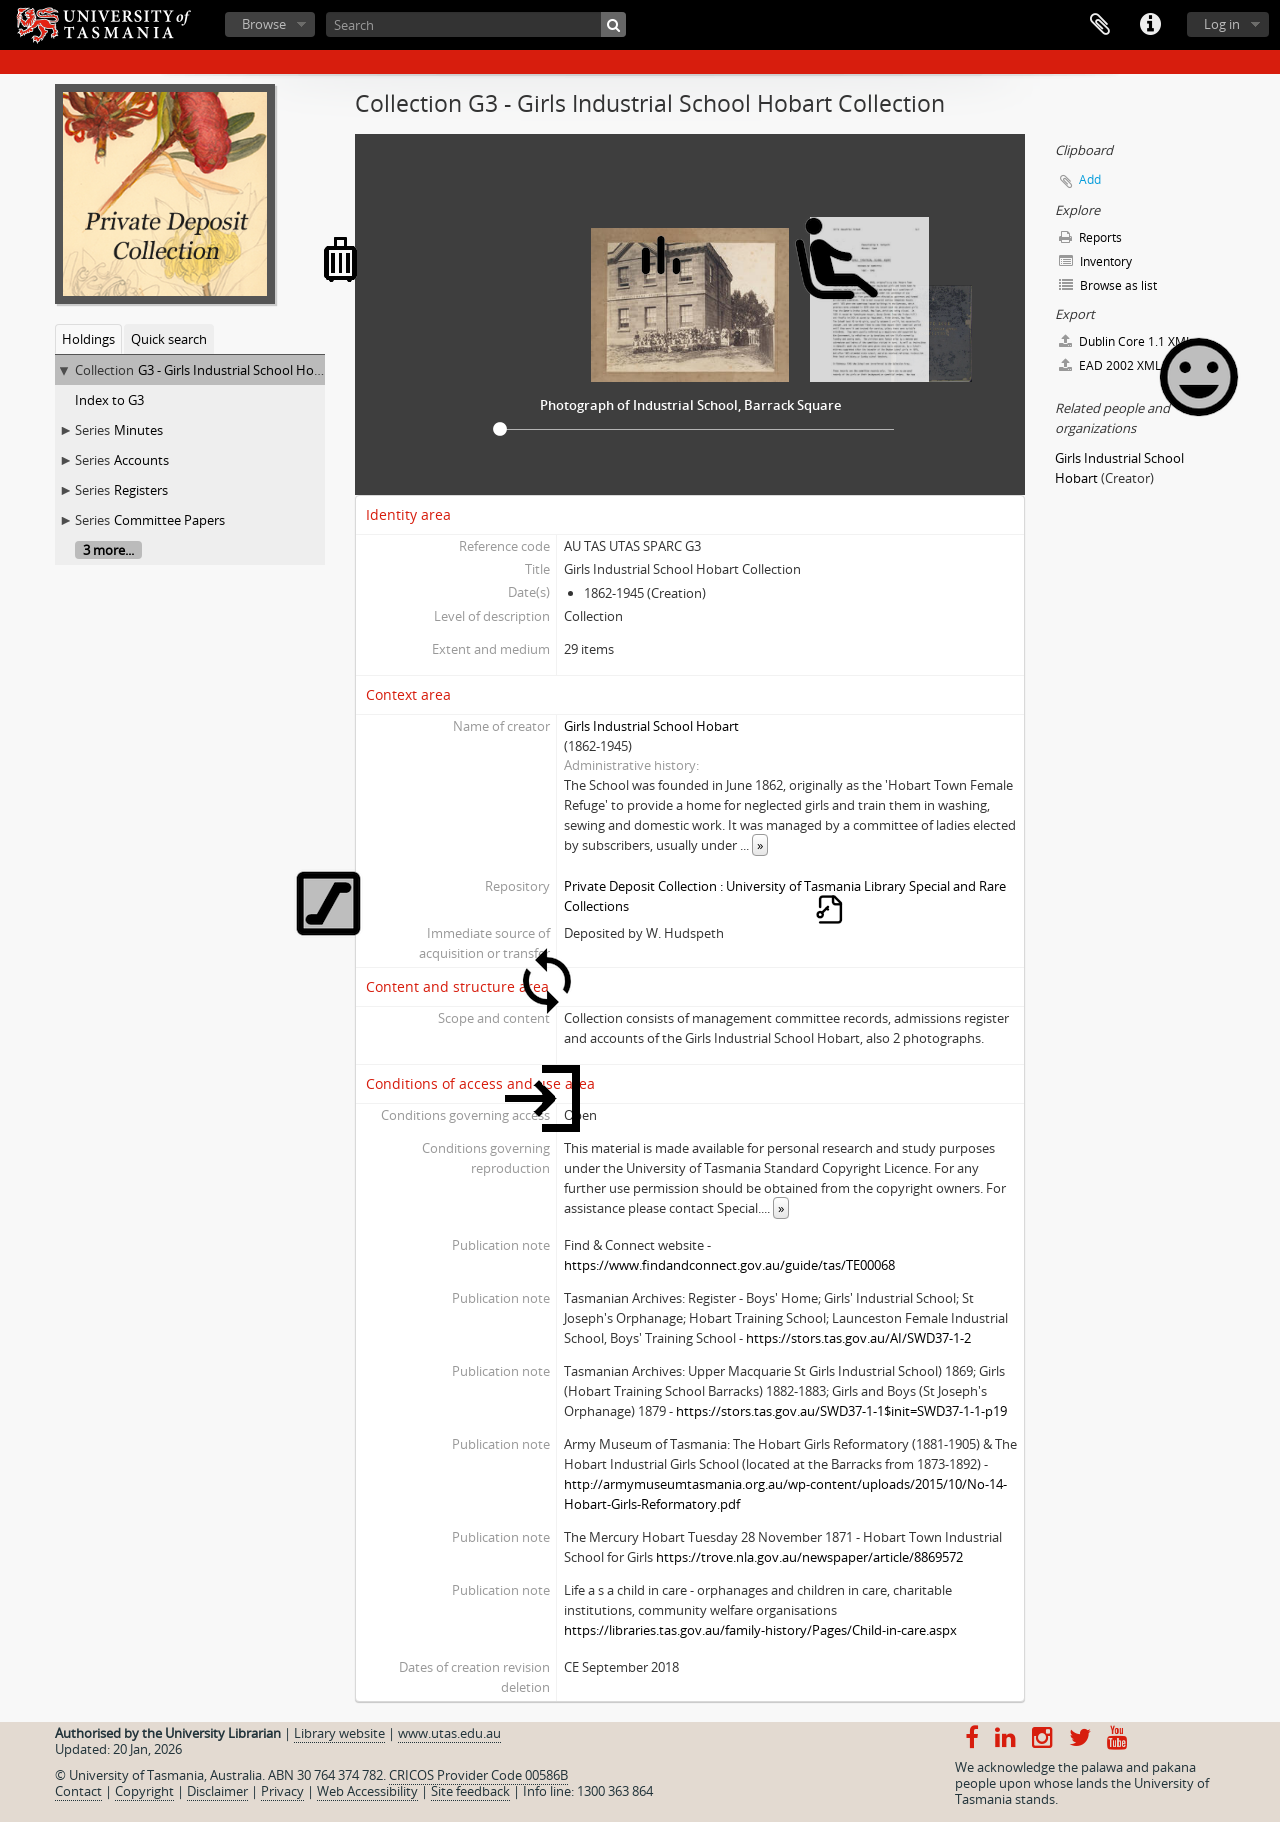 This screenshot has width=1280, height=1822. What do you see at coordinates (837, 260) in the screenshot?
I see `select extra legroom or recline seating` at bounding box center [837, 260].